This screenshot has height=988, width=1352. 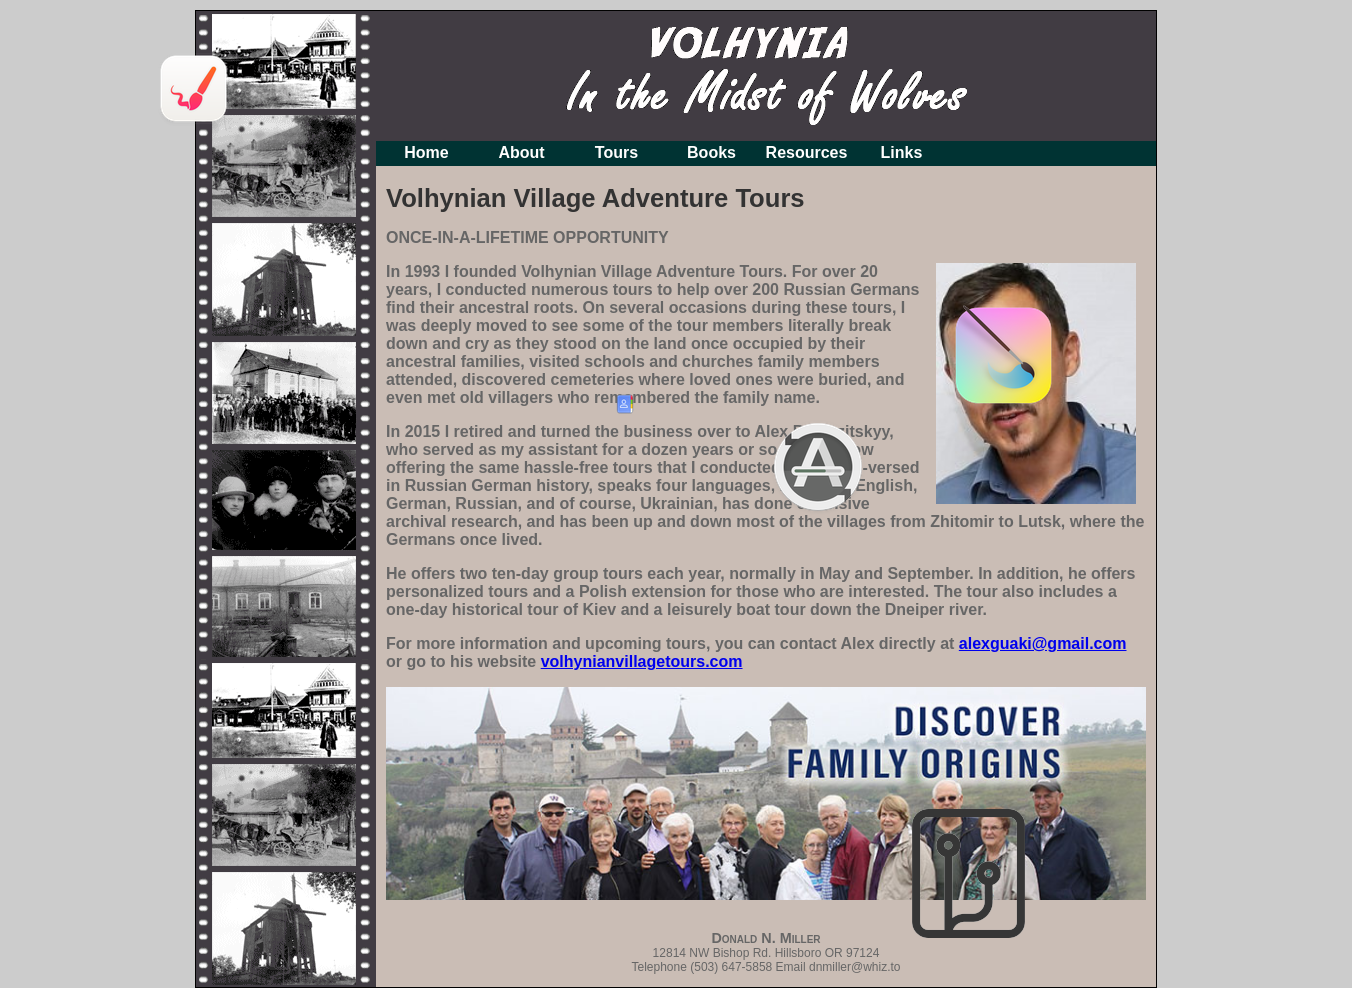 I want to click on open gnome paint application, so click(x=193, y=88).